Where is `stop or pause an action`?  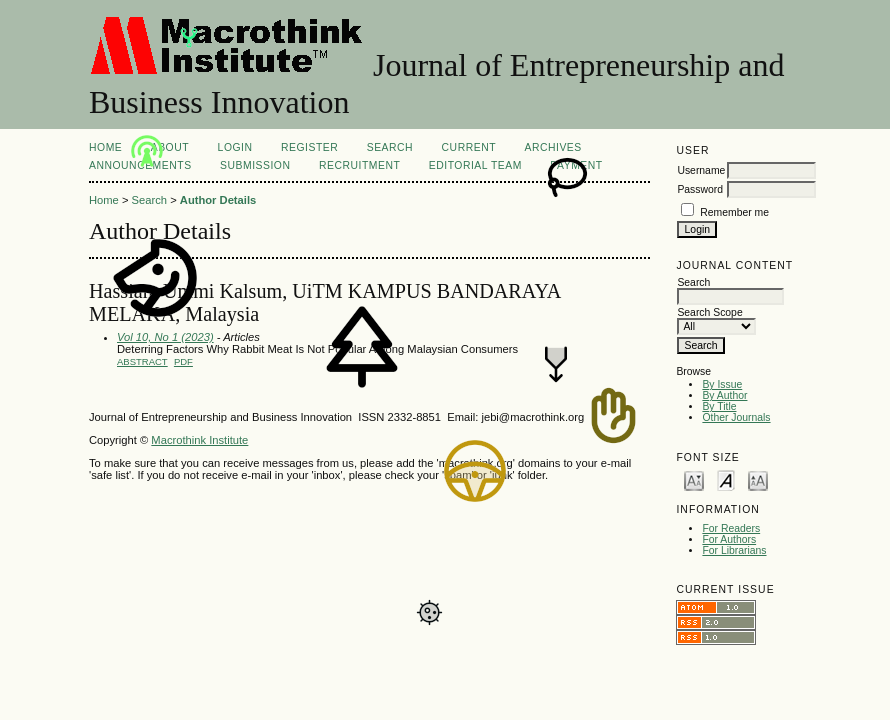
stop or pause an action is located at coordinates (613, 415).